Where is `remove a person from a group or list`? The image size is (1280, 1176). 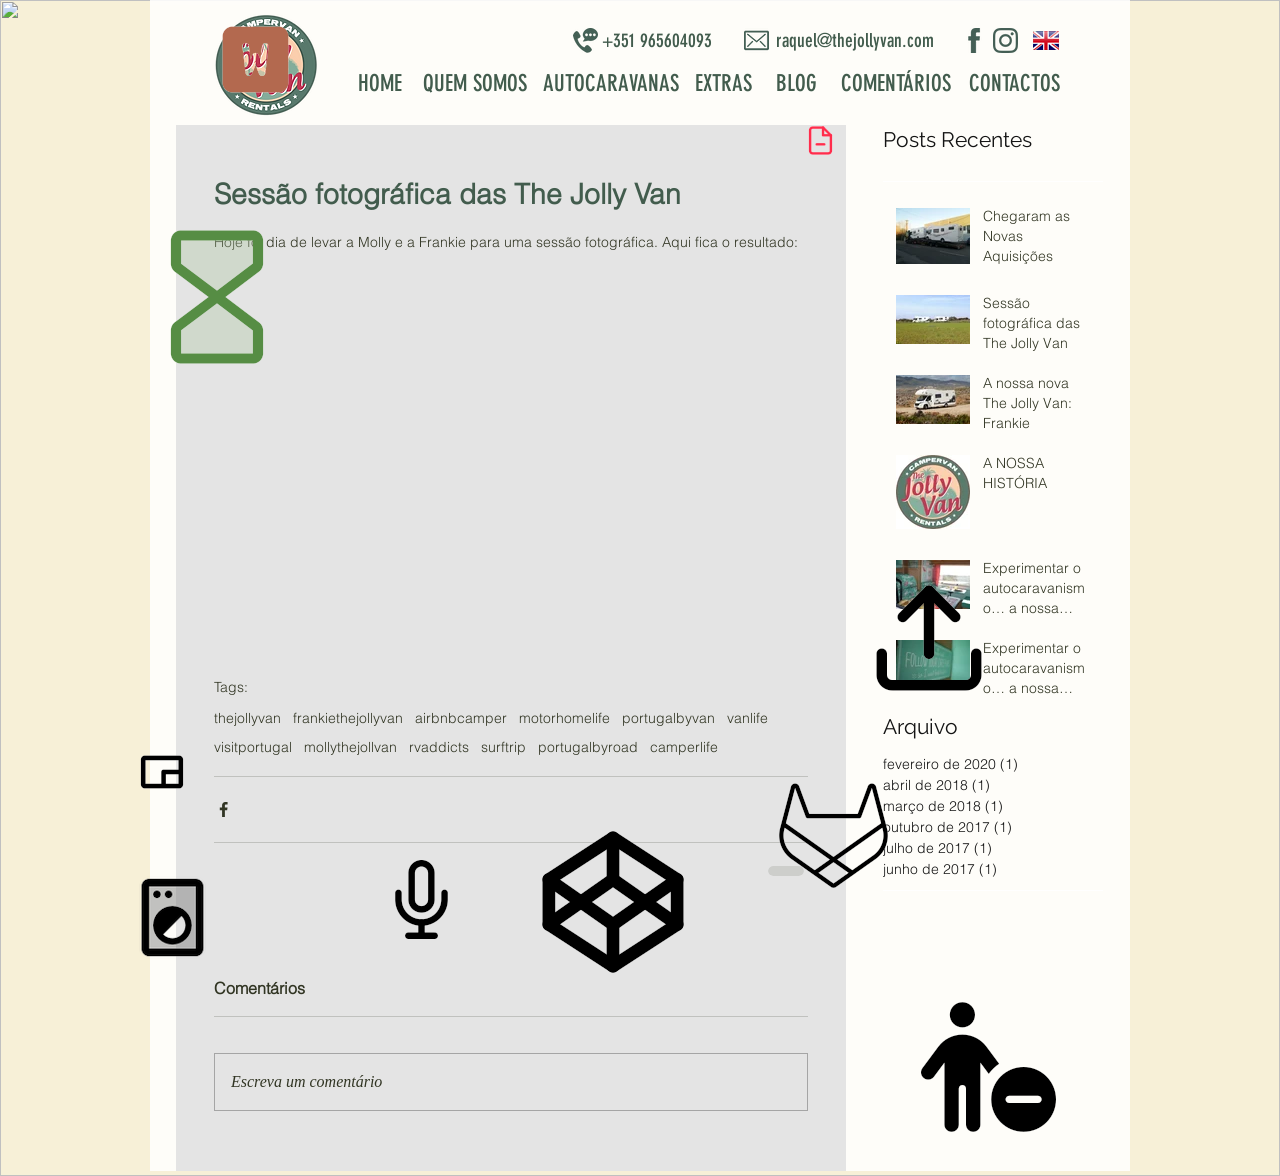 remove a person from a group or list is located at coordinates (984, 1067).